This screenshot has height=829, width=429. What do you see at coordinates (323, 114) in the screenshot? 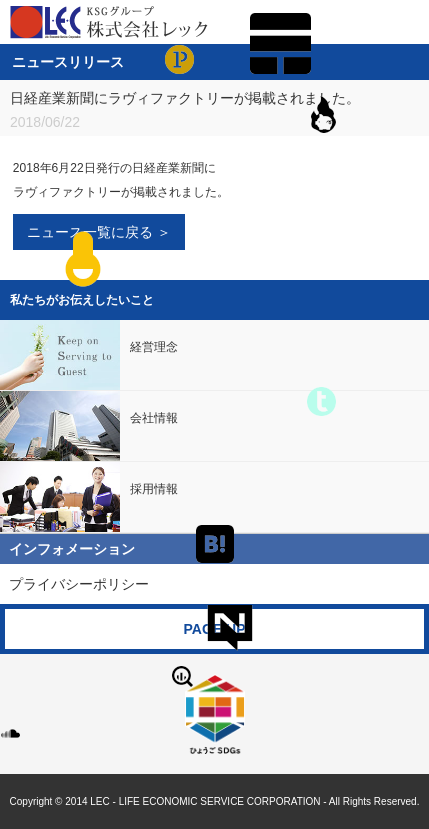
I see `open Firefly III personal finance manager` at bounding box center [323, 114].